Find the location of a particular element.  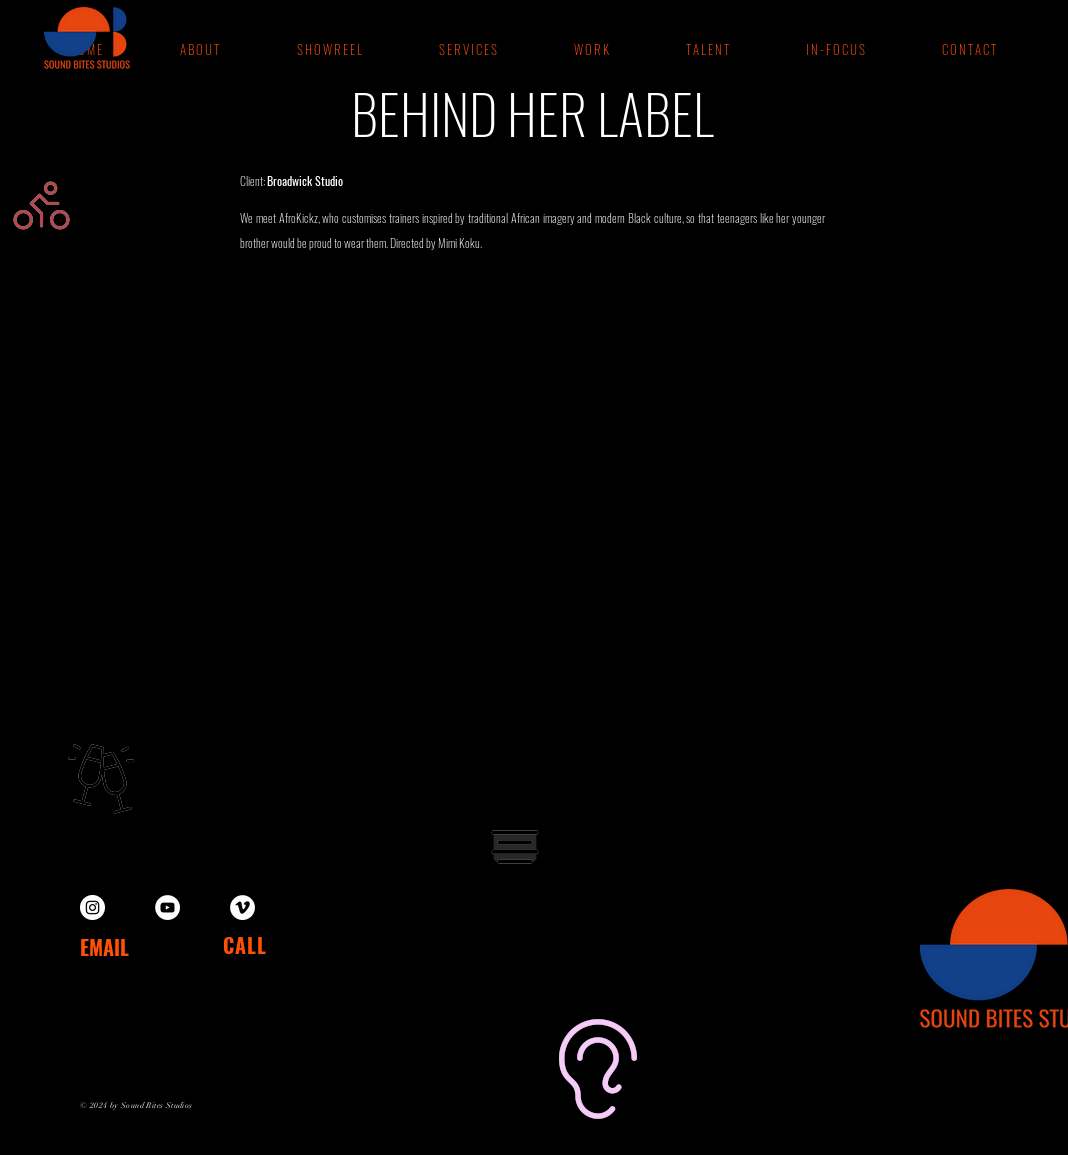

center align text is located at coordinates (515, 848).